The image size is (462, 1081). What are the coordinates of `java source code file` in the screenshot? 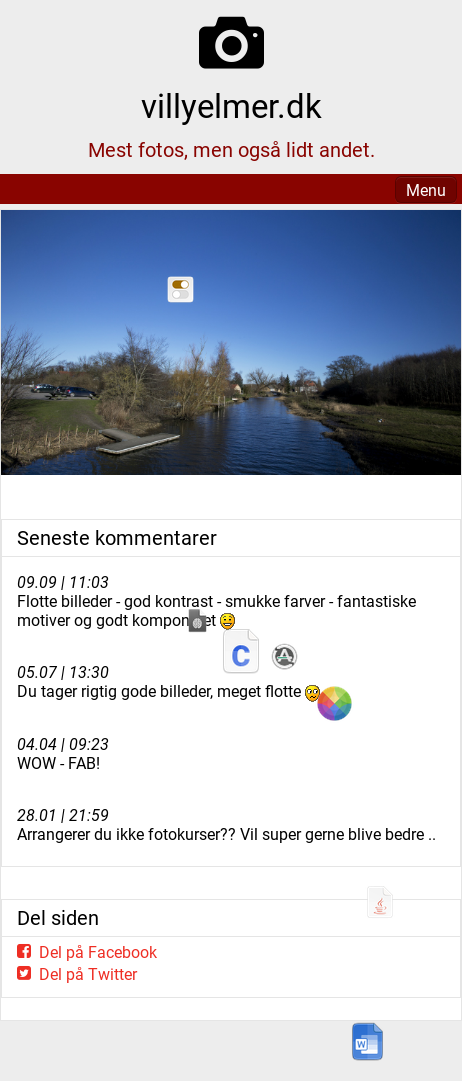 It's located at (380, 902).